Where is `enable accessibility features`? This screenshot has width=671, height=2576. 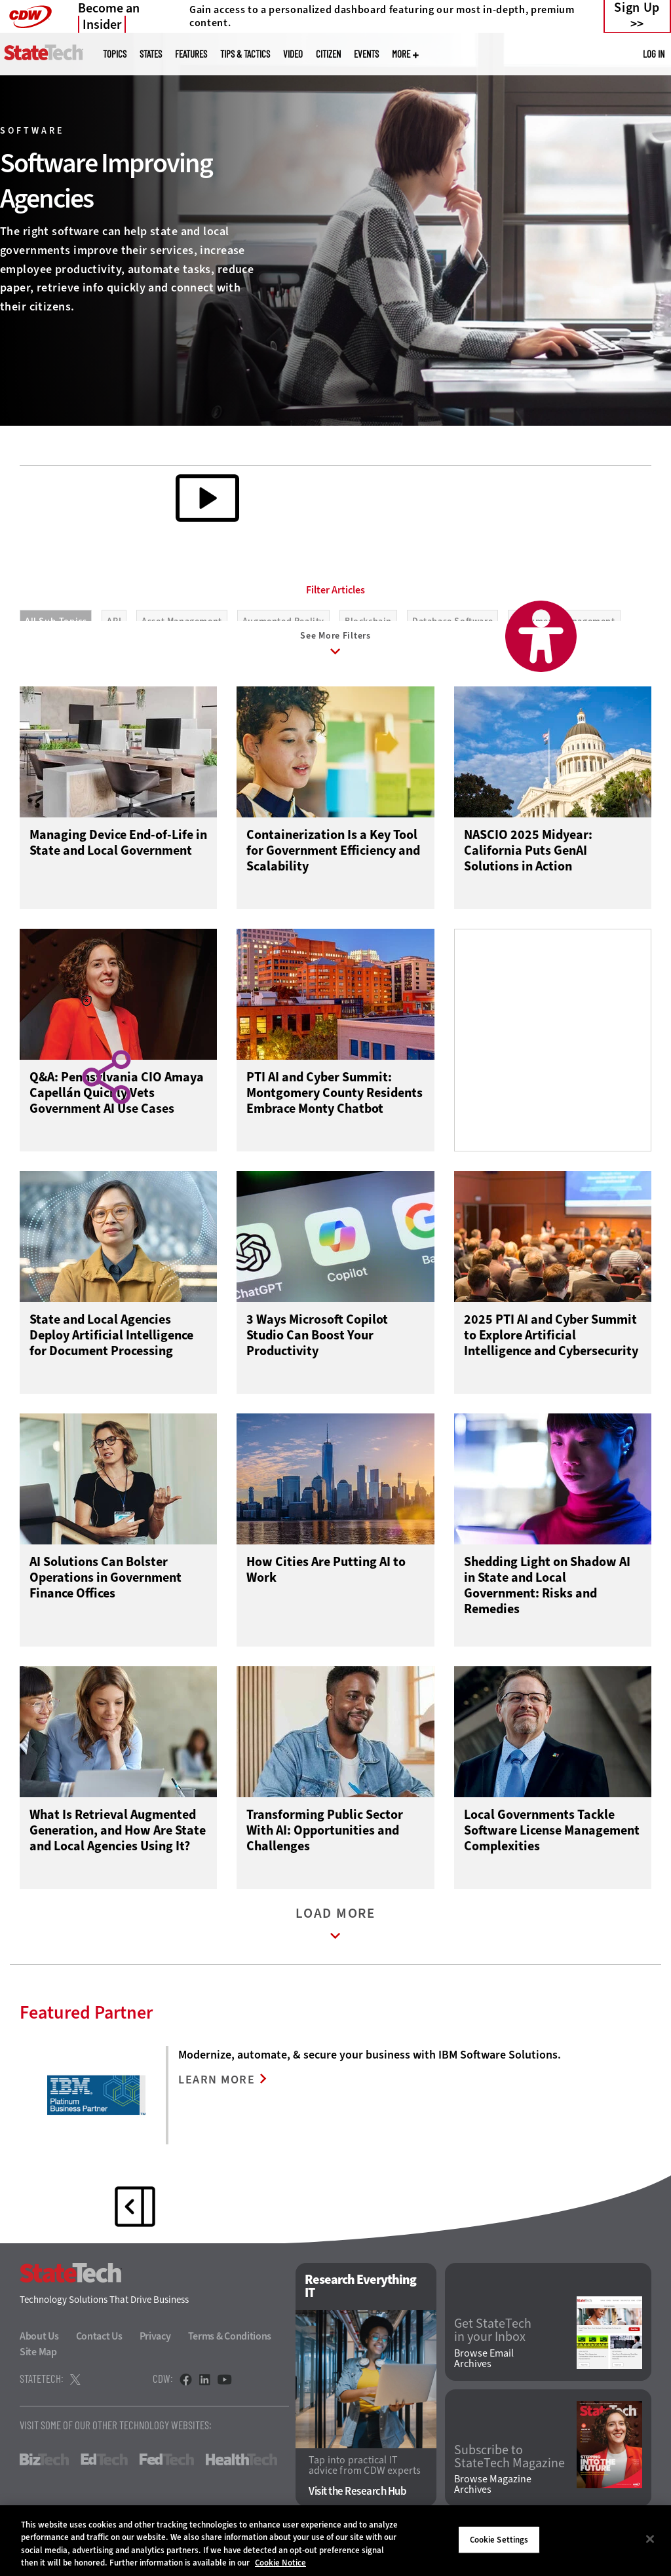 enable accessibility features is located at coordinates (541, 636).